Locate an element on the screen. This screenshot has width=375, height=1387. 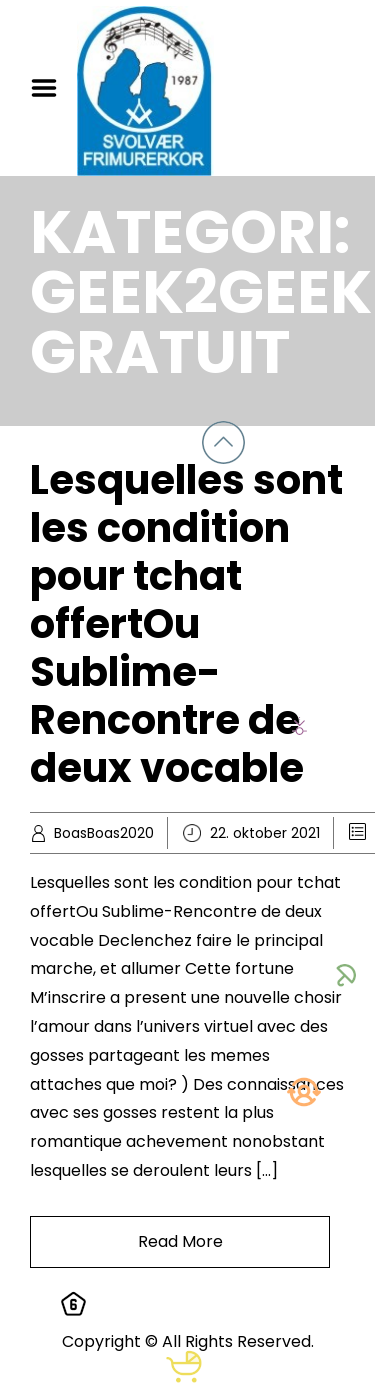
switch between user accounts is located at coordinates (304, 1092).